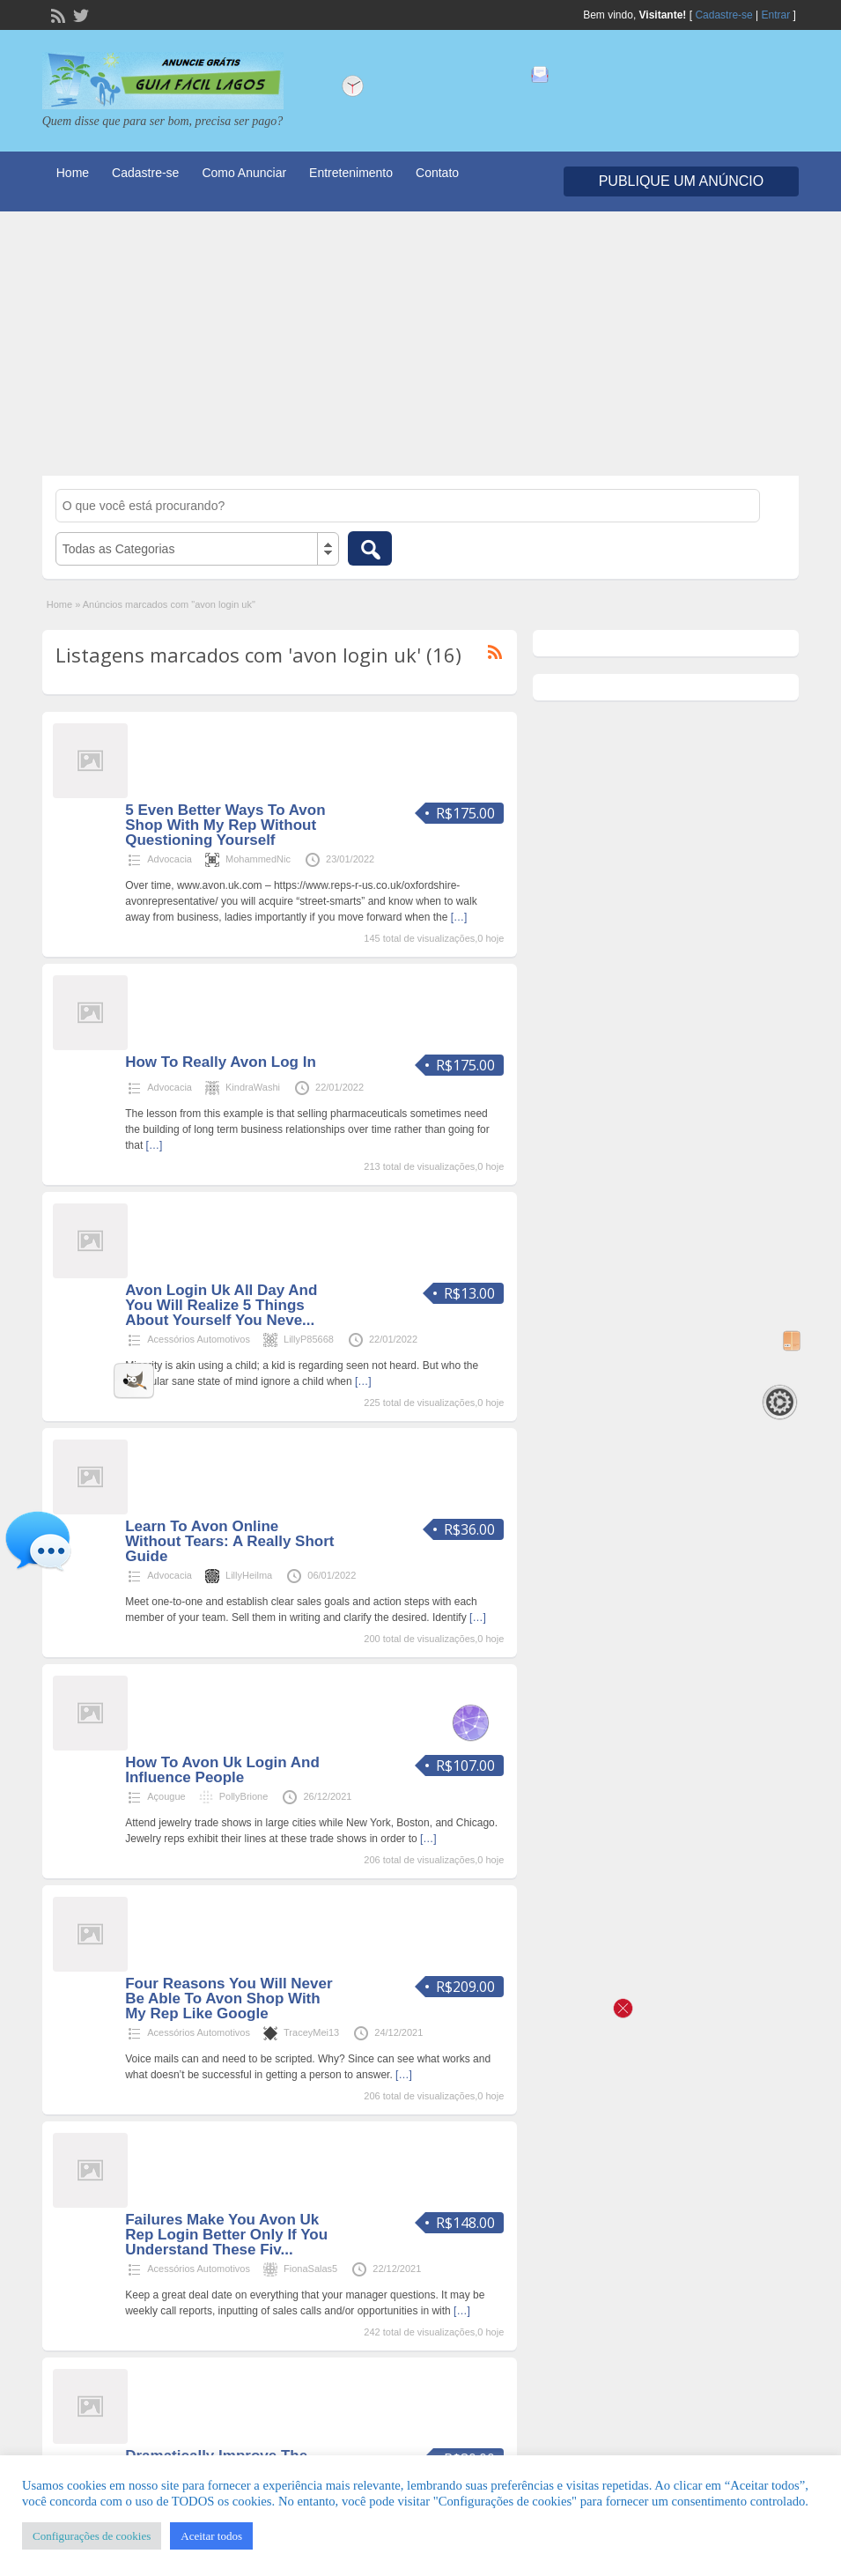  What do you see at coordinates (134, 1380) in the screenshot?
I see `a compressed GIMP image file` at bounding box center [134, 1380].